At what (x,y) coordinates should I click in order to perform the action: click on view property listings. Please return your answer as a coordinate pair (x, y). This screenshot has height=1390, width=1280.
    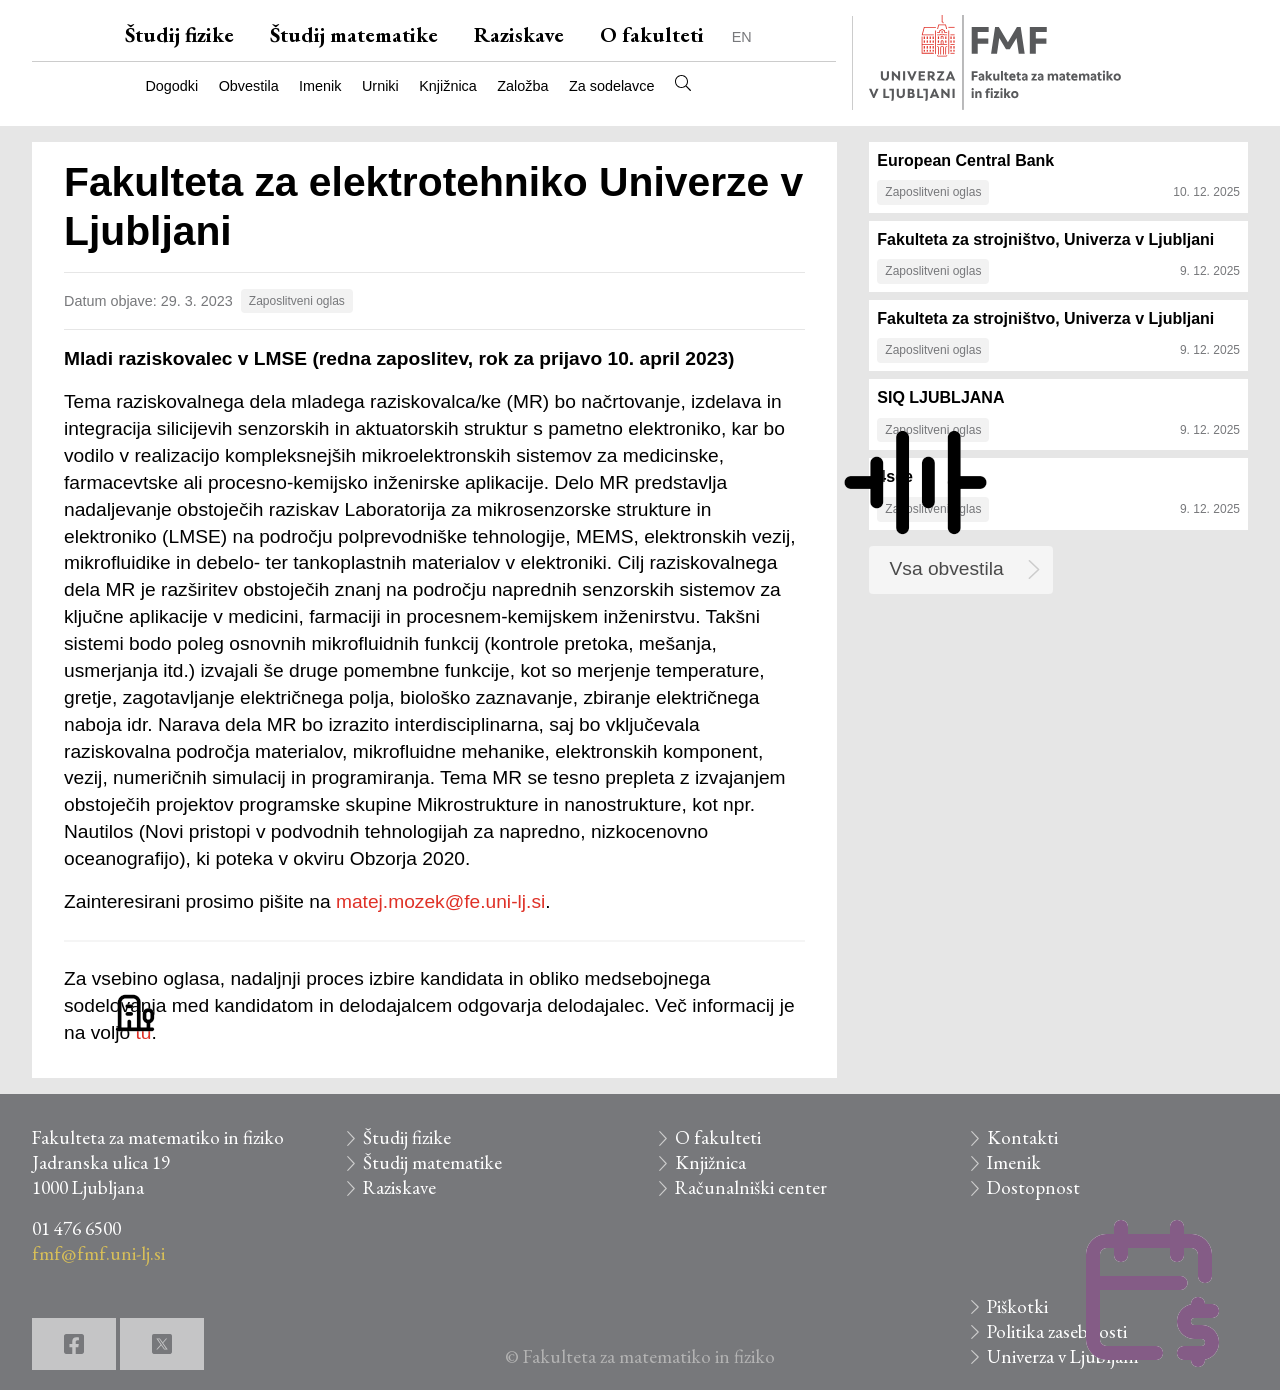
    Looking at the image, I should click on (135, 1012).